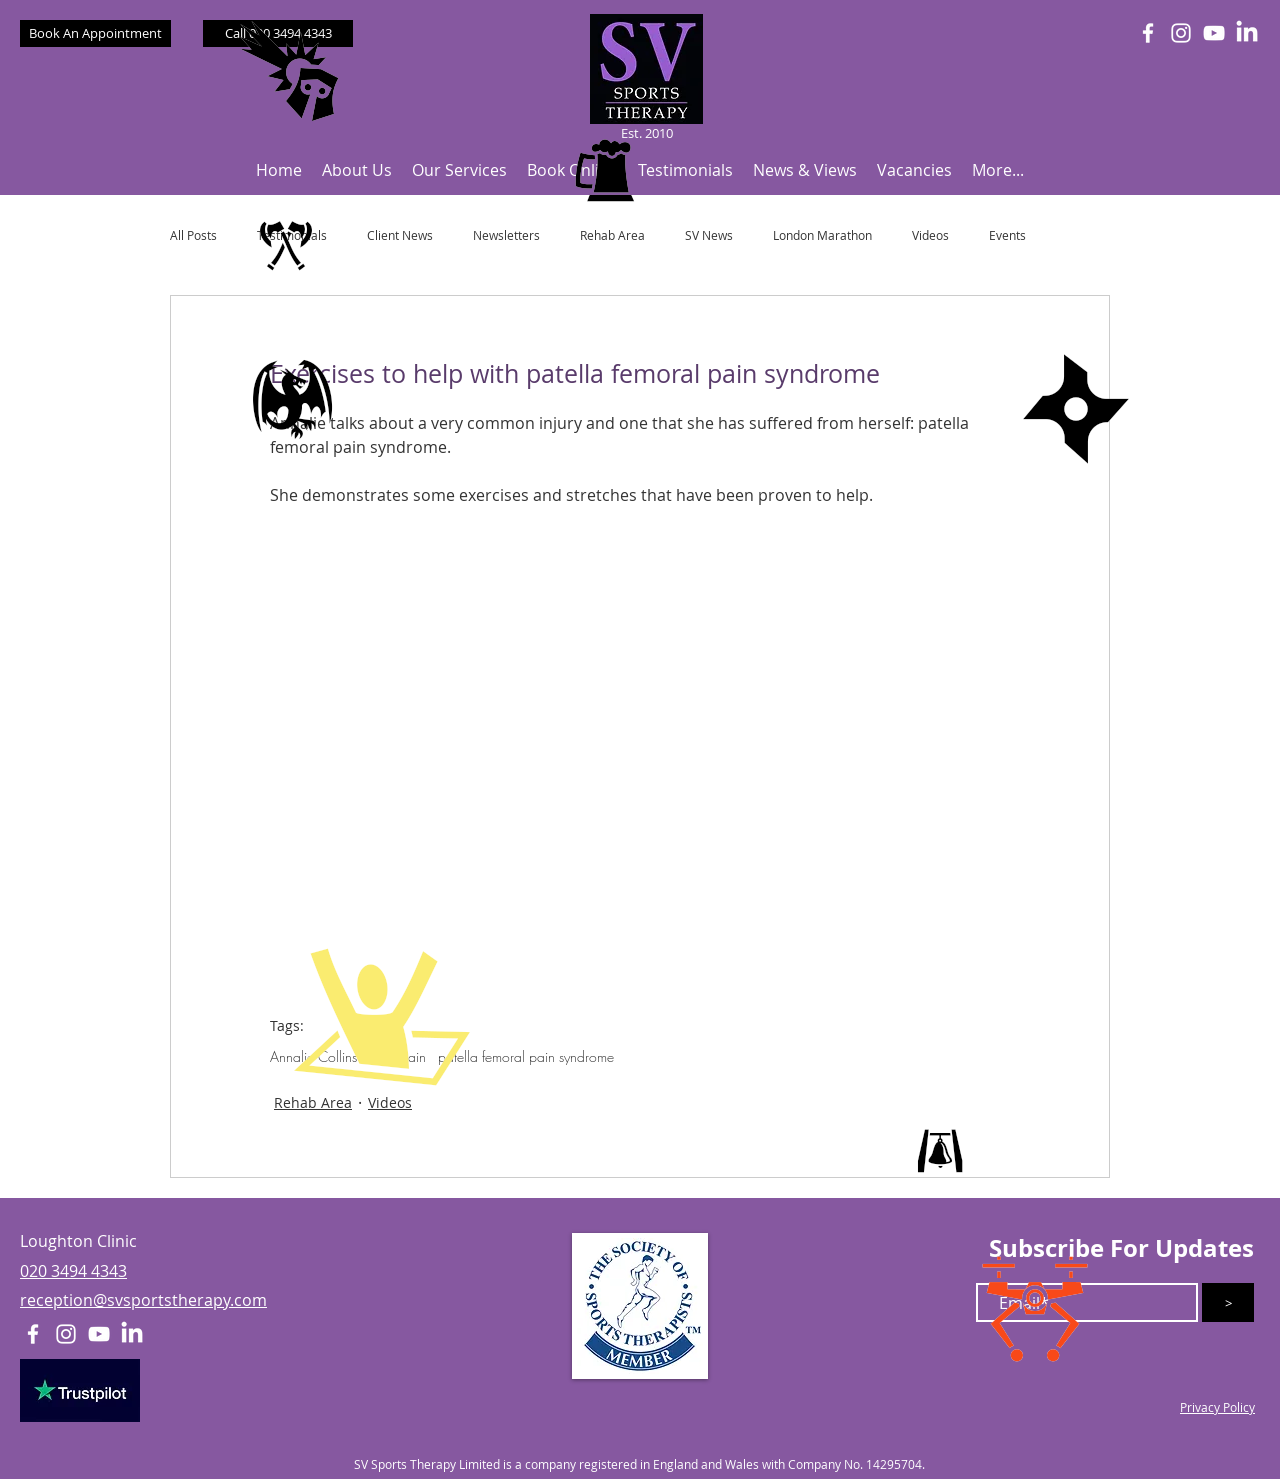  I want to click on access a hidden passage or secret area, so click(382, 1017).